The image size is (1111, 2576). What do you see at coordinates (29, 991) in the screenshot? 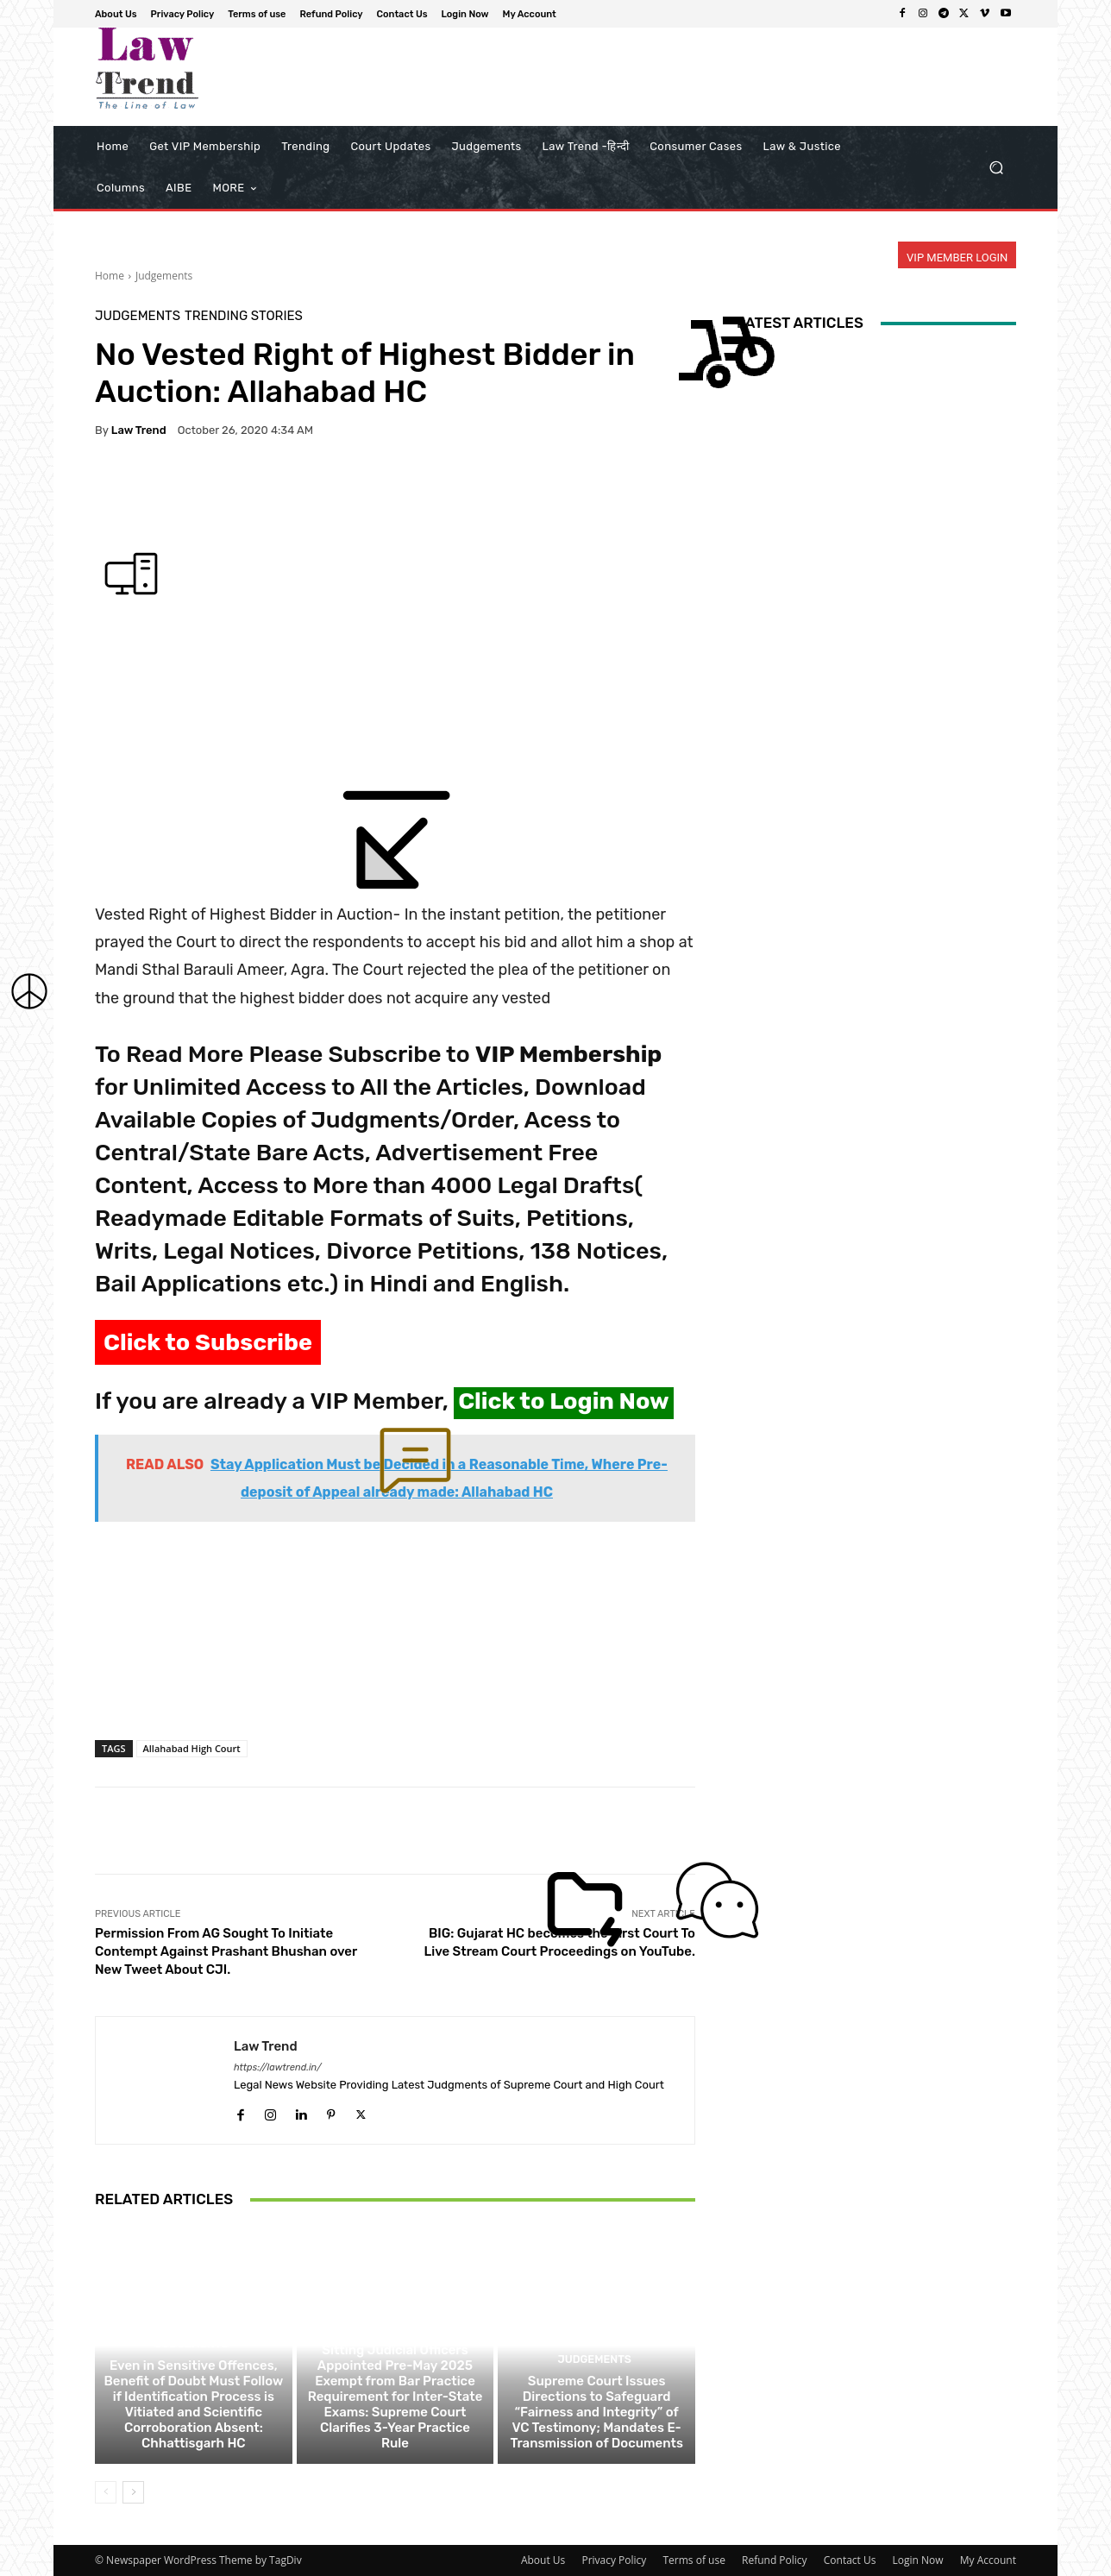
I see `peace symbol indicator` at bounding box center [29, 991].